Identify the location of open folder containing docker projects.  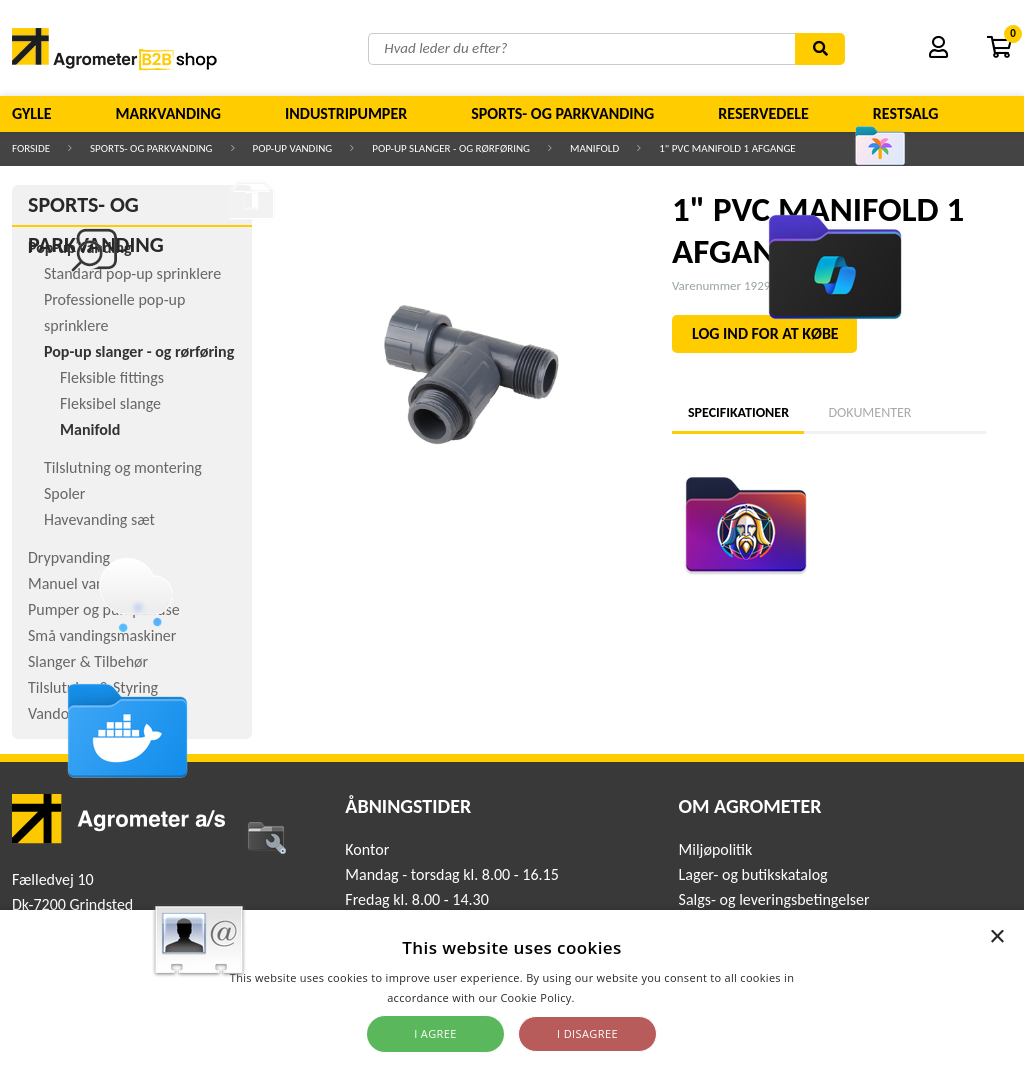
(127, 734).